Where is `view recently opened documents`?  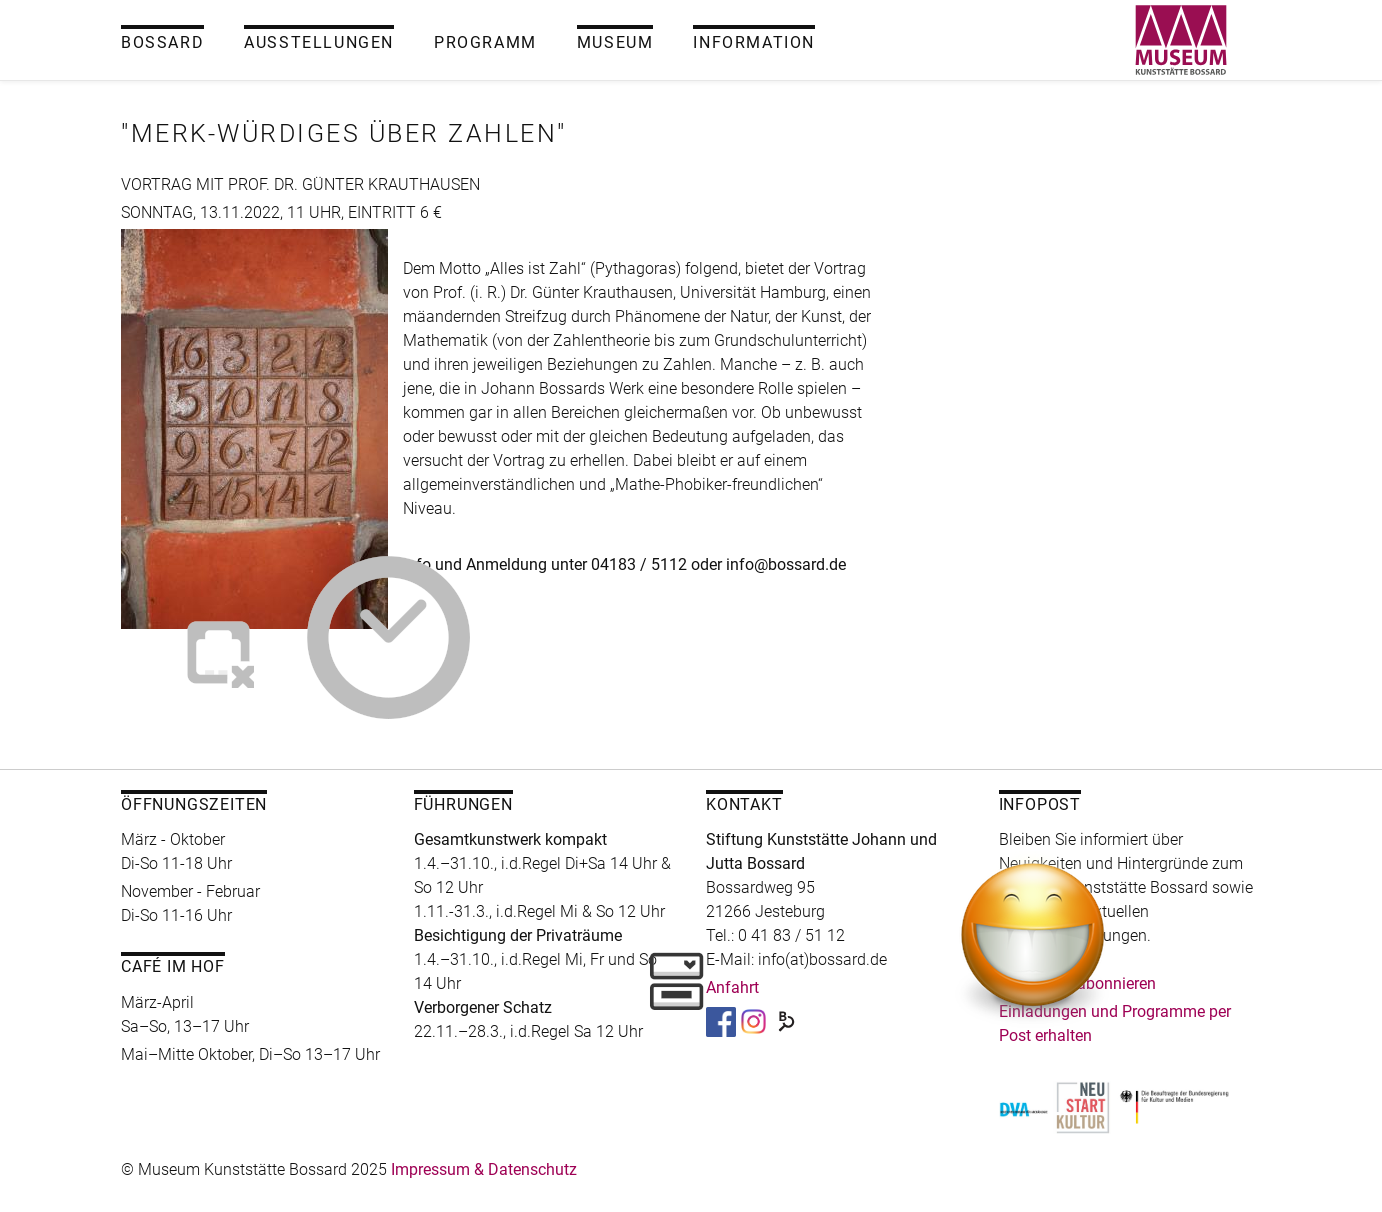 view recently opened documents is located at coordinates (394, 643).